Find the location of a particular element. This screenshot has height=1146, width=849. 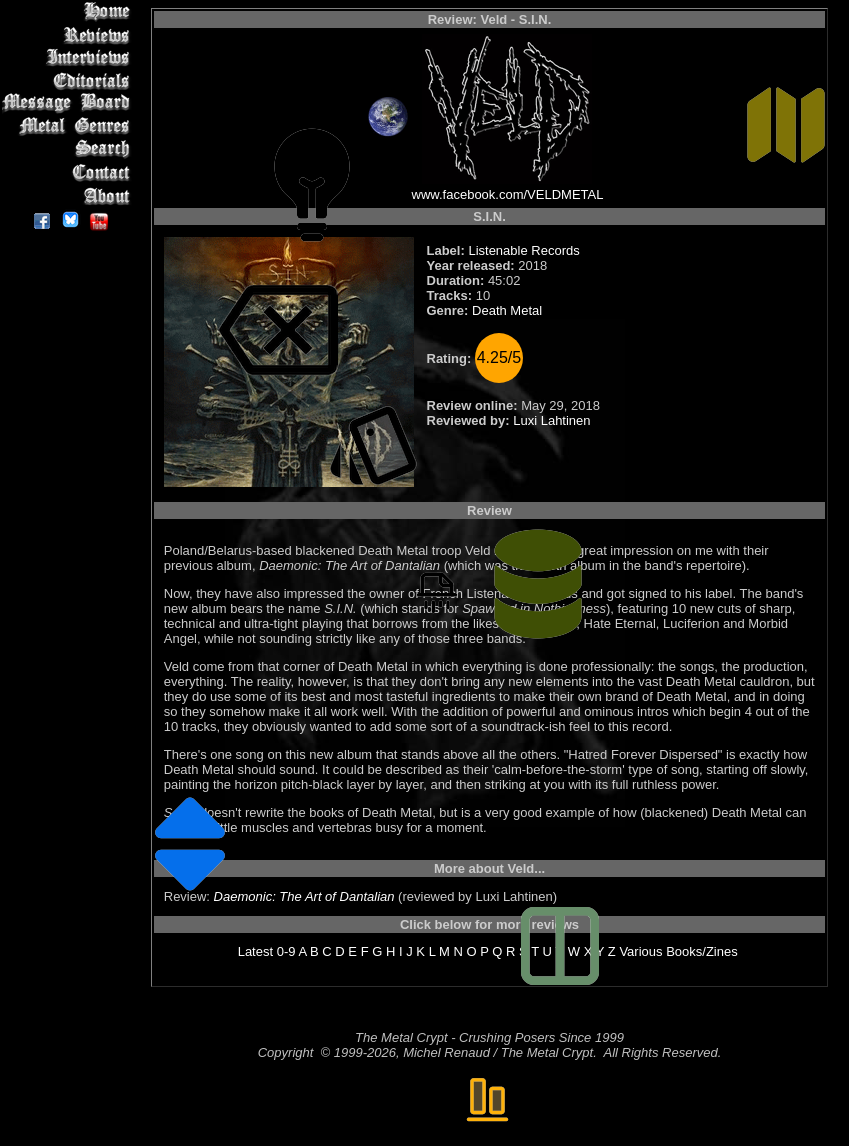

view tips or suggestions is located at coordinates (312, 185).